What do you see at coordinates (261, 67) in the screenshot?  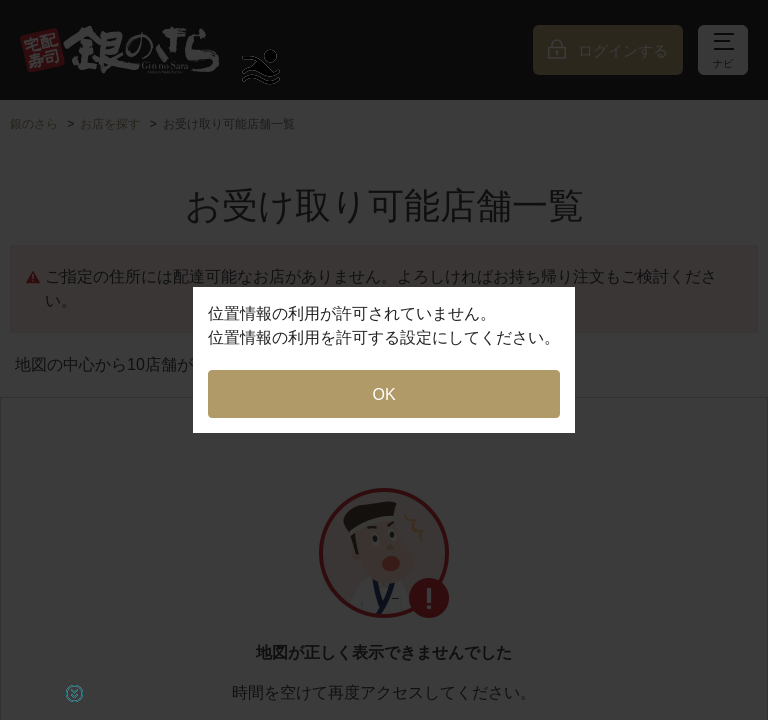 I see `access swimming pool or aquatic facilities` at bounding box center [261, 67].